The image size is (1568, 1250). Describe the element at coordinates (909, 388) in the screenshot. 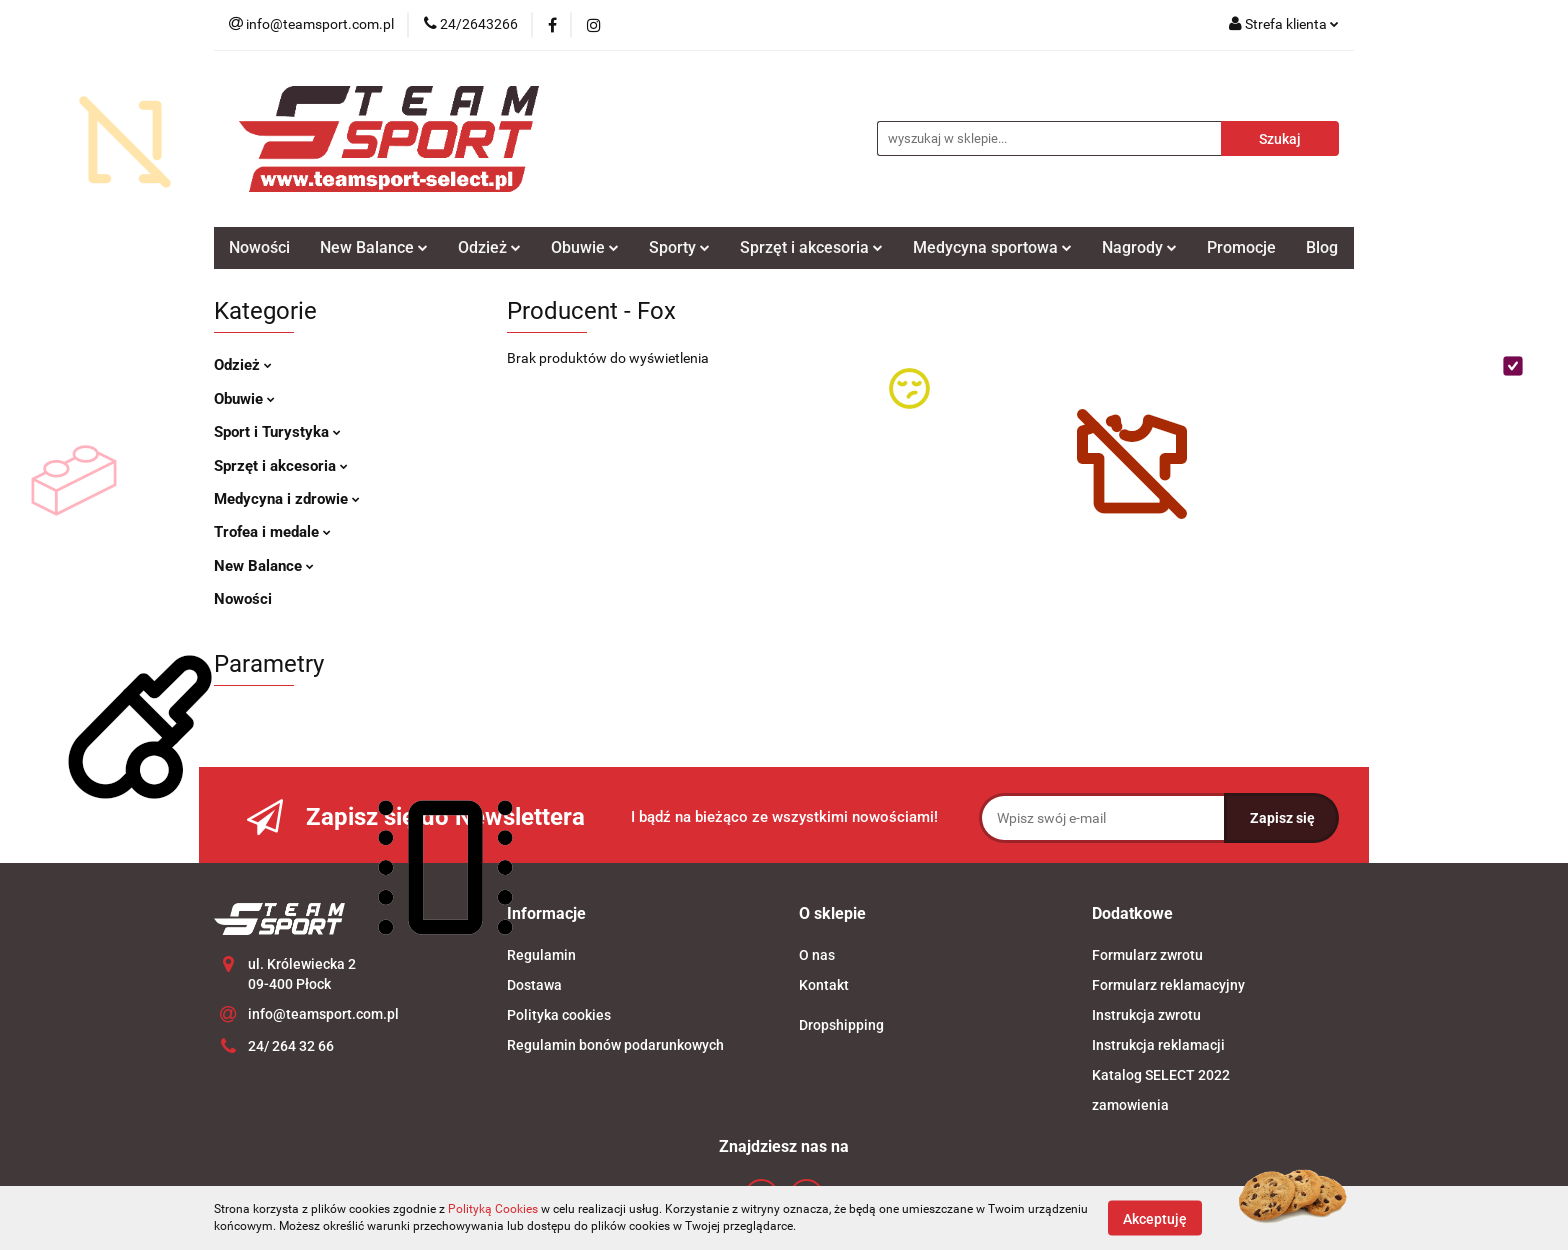

I see `indicate user frustration or negative feedback` at that location.